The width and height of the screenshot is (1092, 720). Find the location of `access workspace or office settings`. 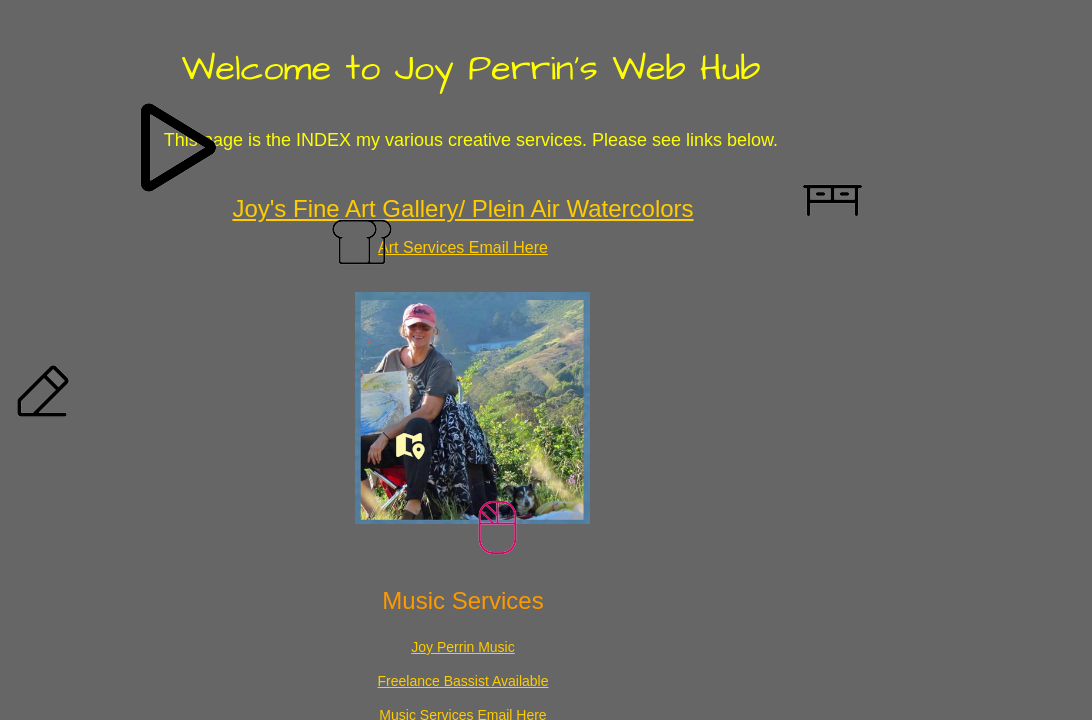

access workspace or office settings is located at coordinates (832, 199).